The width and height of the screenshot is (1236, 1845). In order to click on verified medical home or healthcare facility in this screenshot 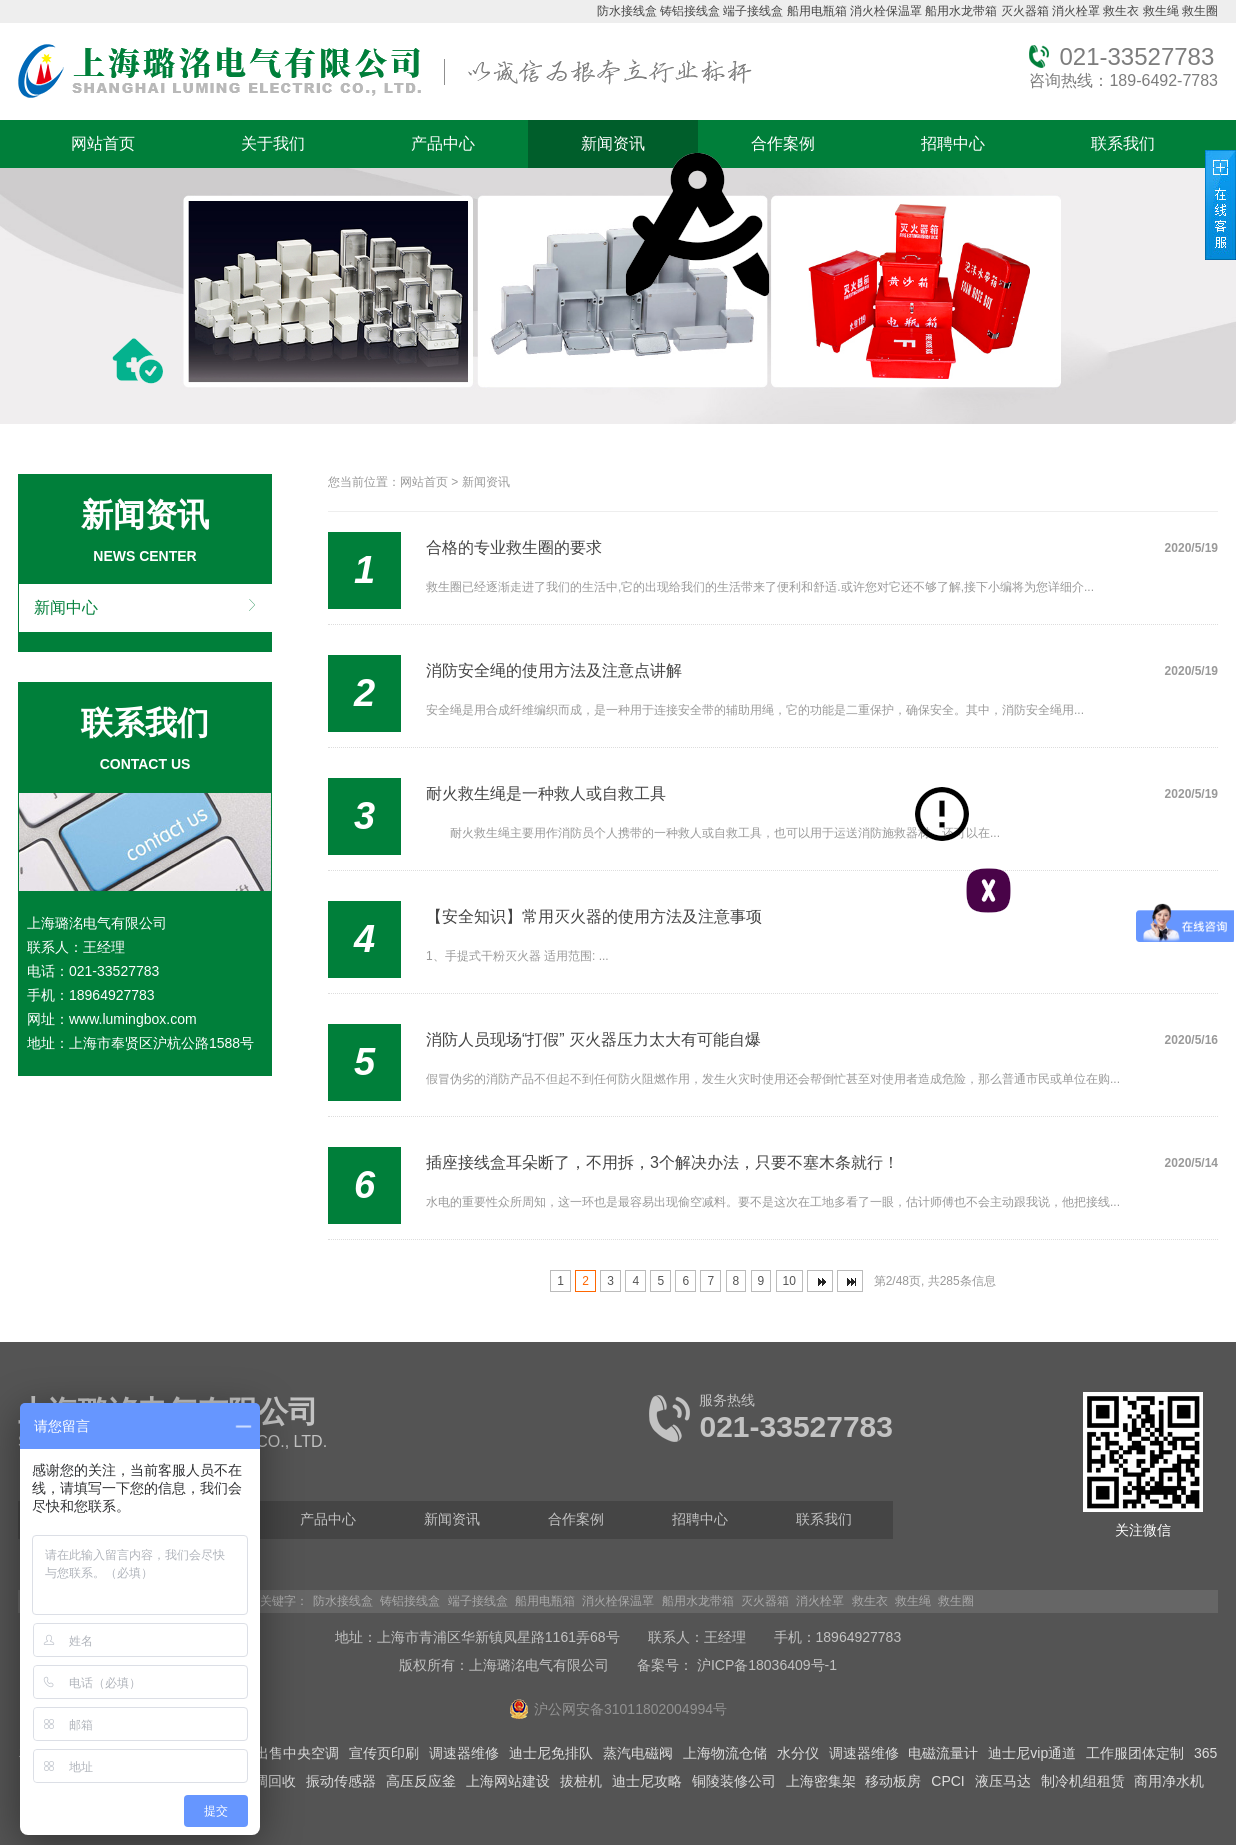, I will do `click(136, 359)`.